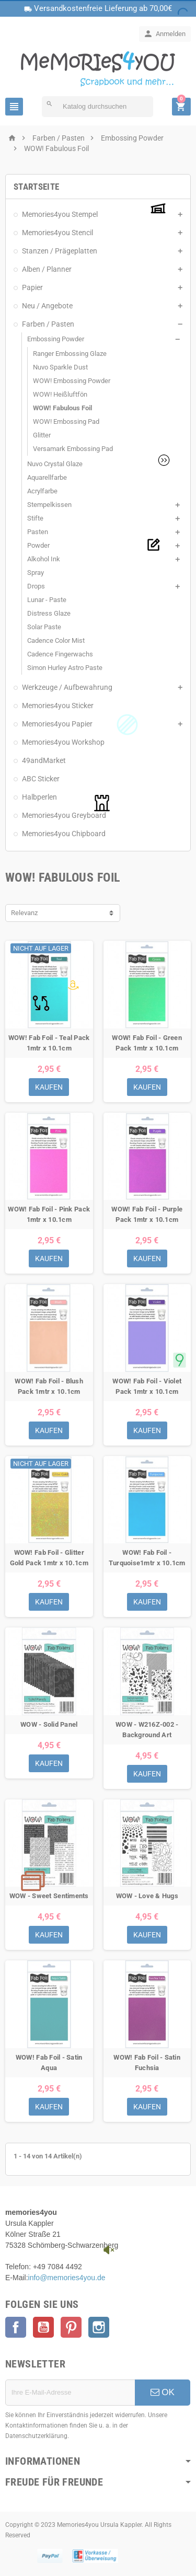 The width and height of the screenshot is (196, 2576). I want to click on skip forward or advance to next item, so click(164, 460).